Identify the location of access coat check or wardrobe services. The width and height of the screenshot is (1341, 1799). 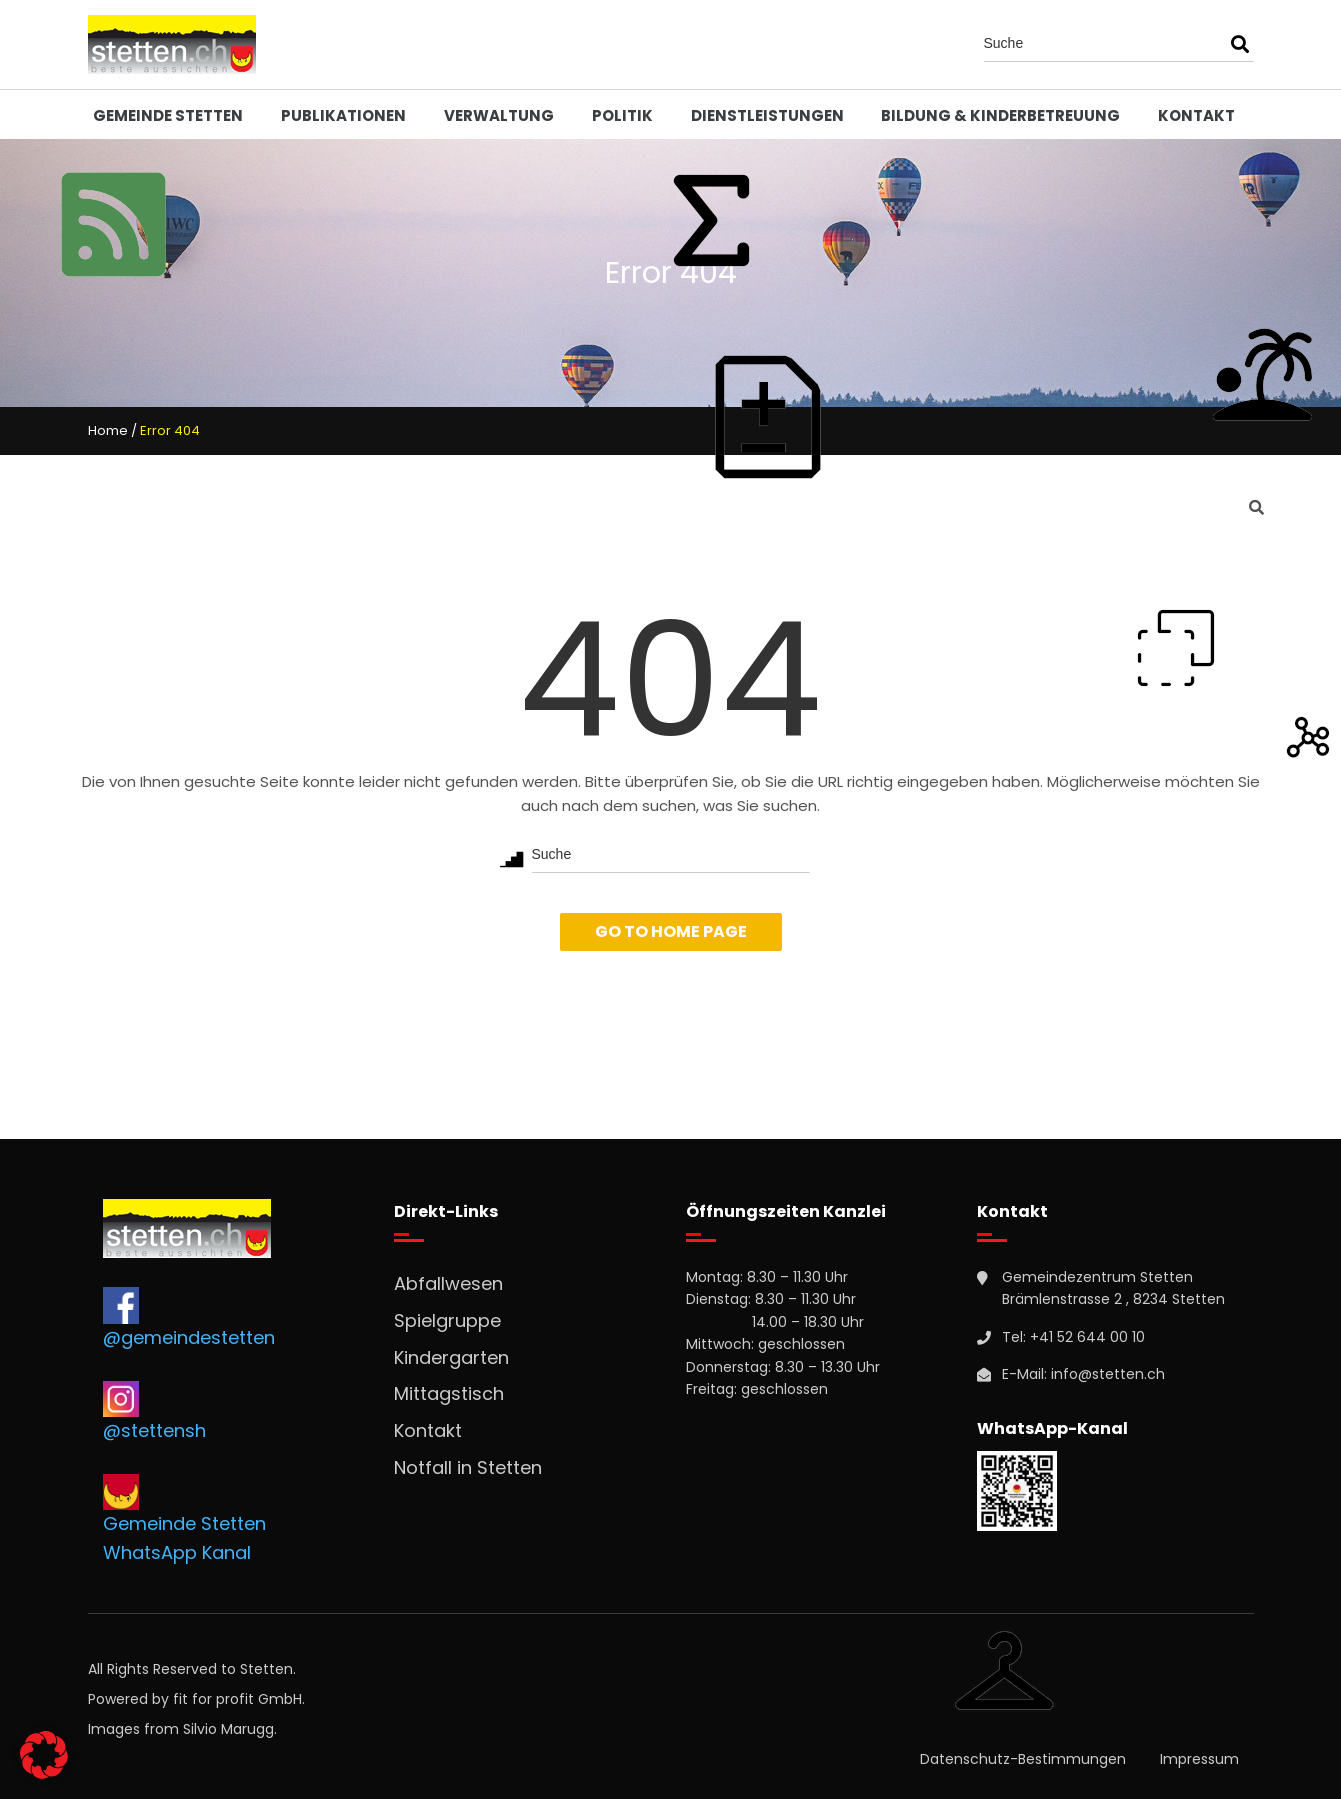
(1004, 1670).